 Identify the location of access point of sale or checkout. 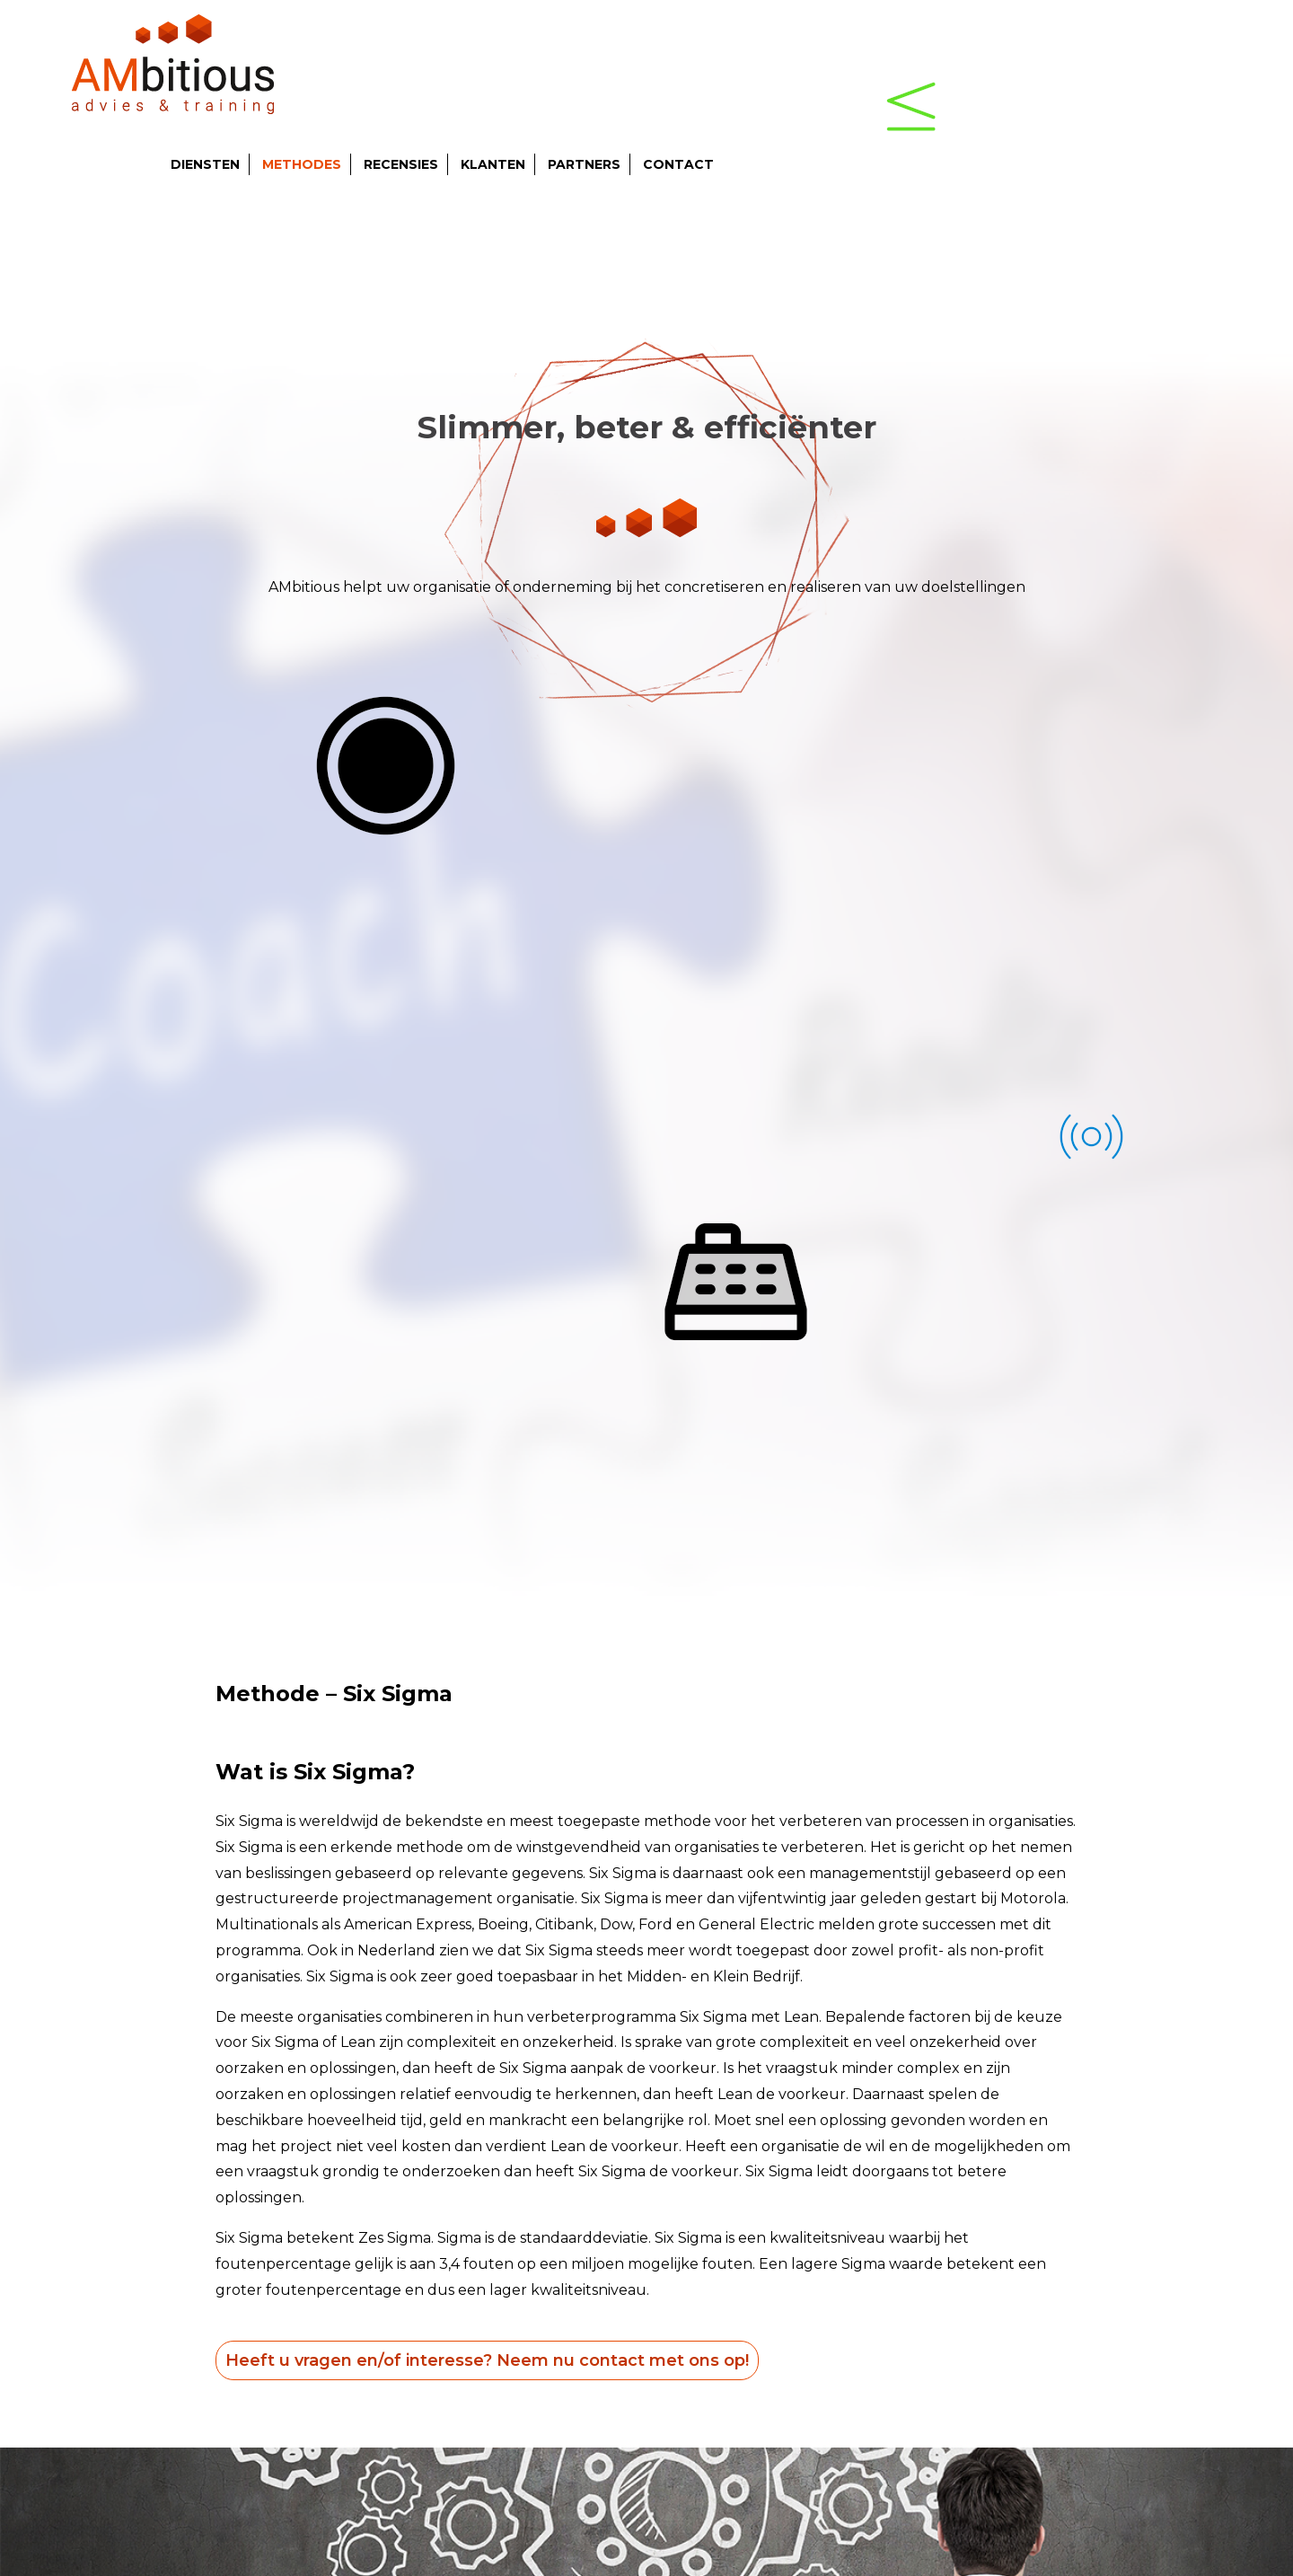
(735, 1289).